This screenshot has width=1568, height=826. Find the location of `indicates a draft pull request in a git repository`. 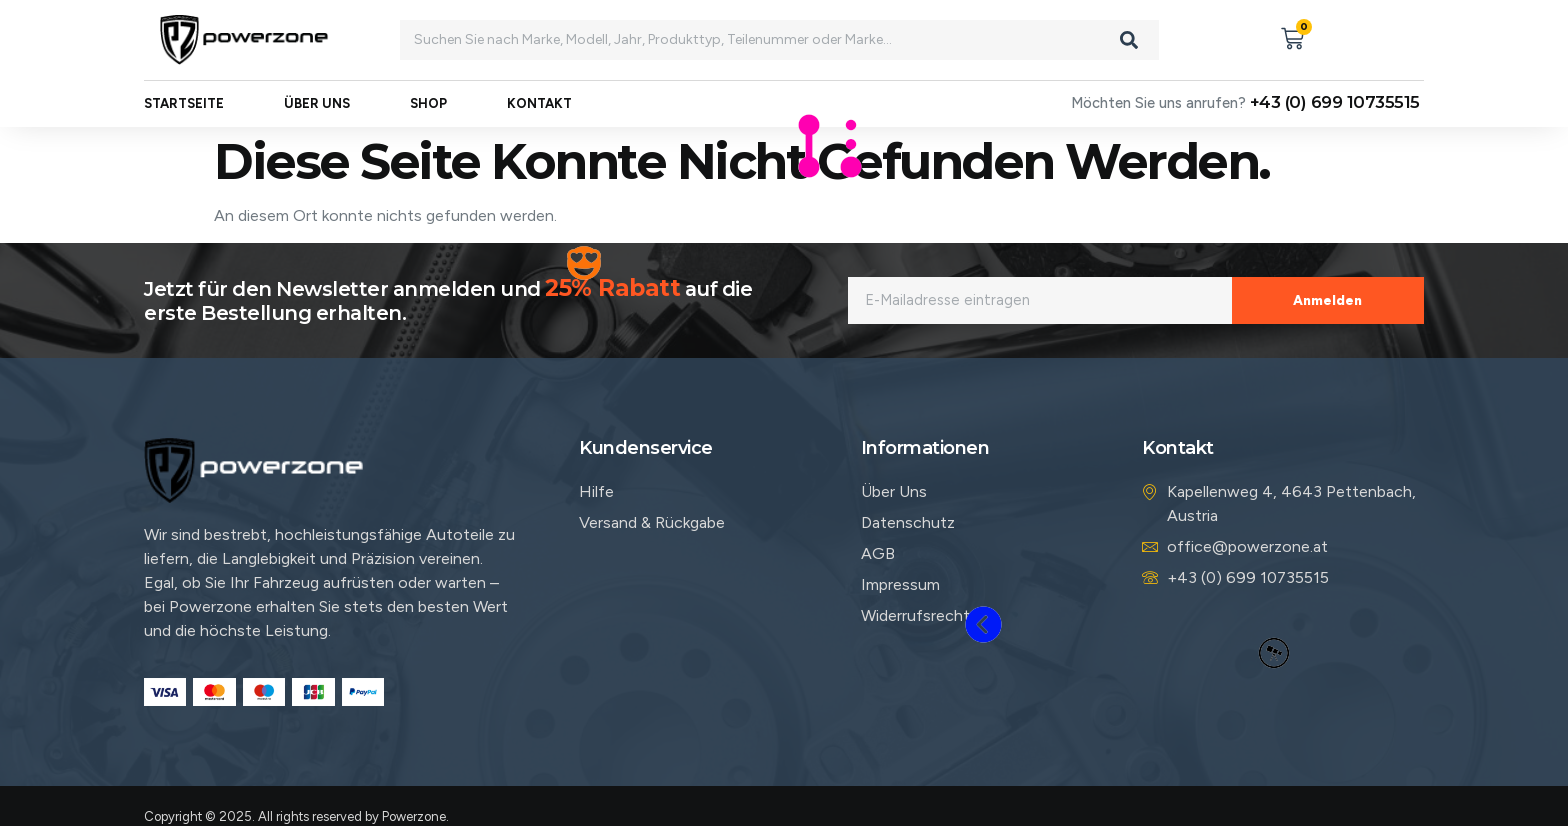

indicates a draft pull request in a git repository is located at coordinates (830, 146).